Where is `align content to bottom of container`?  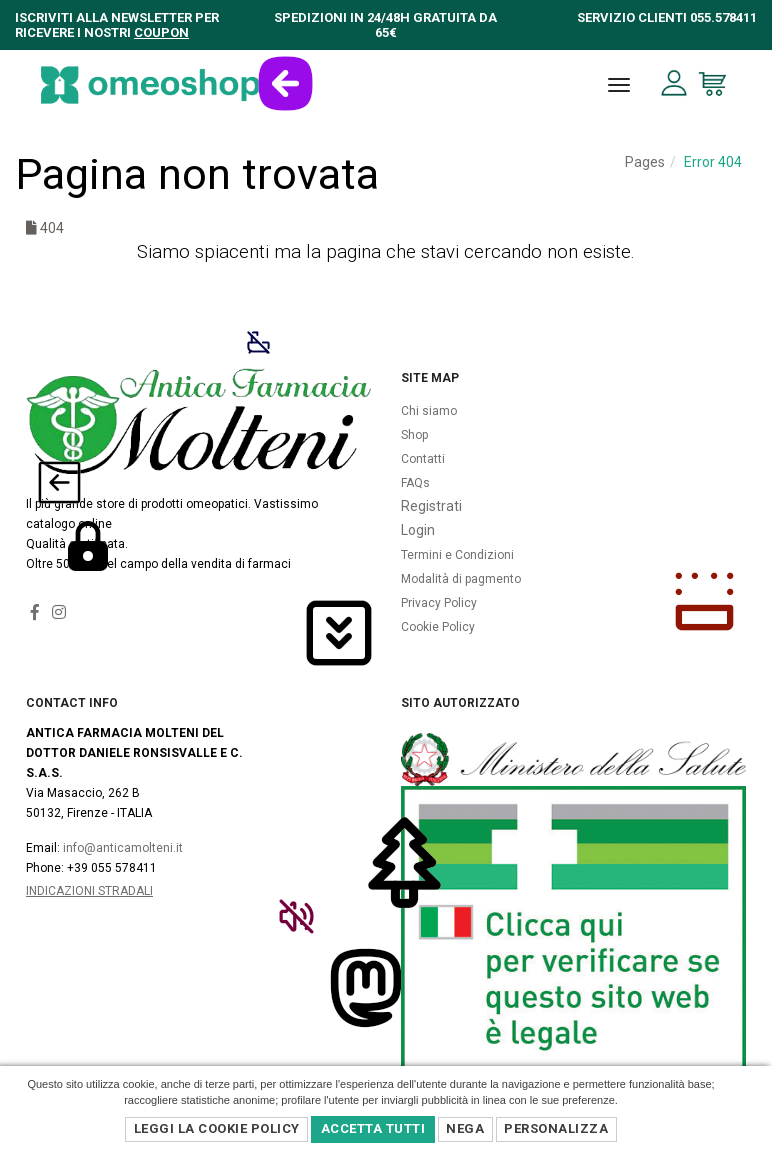 align content to bottom of container is located at coordinates (704, 601).